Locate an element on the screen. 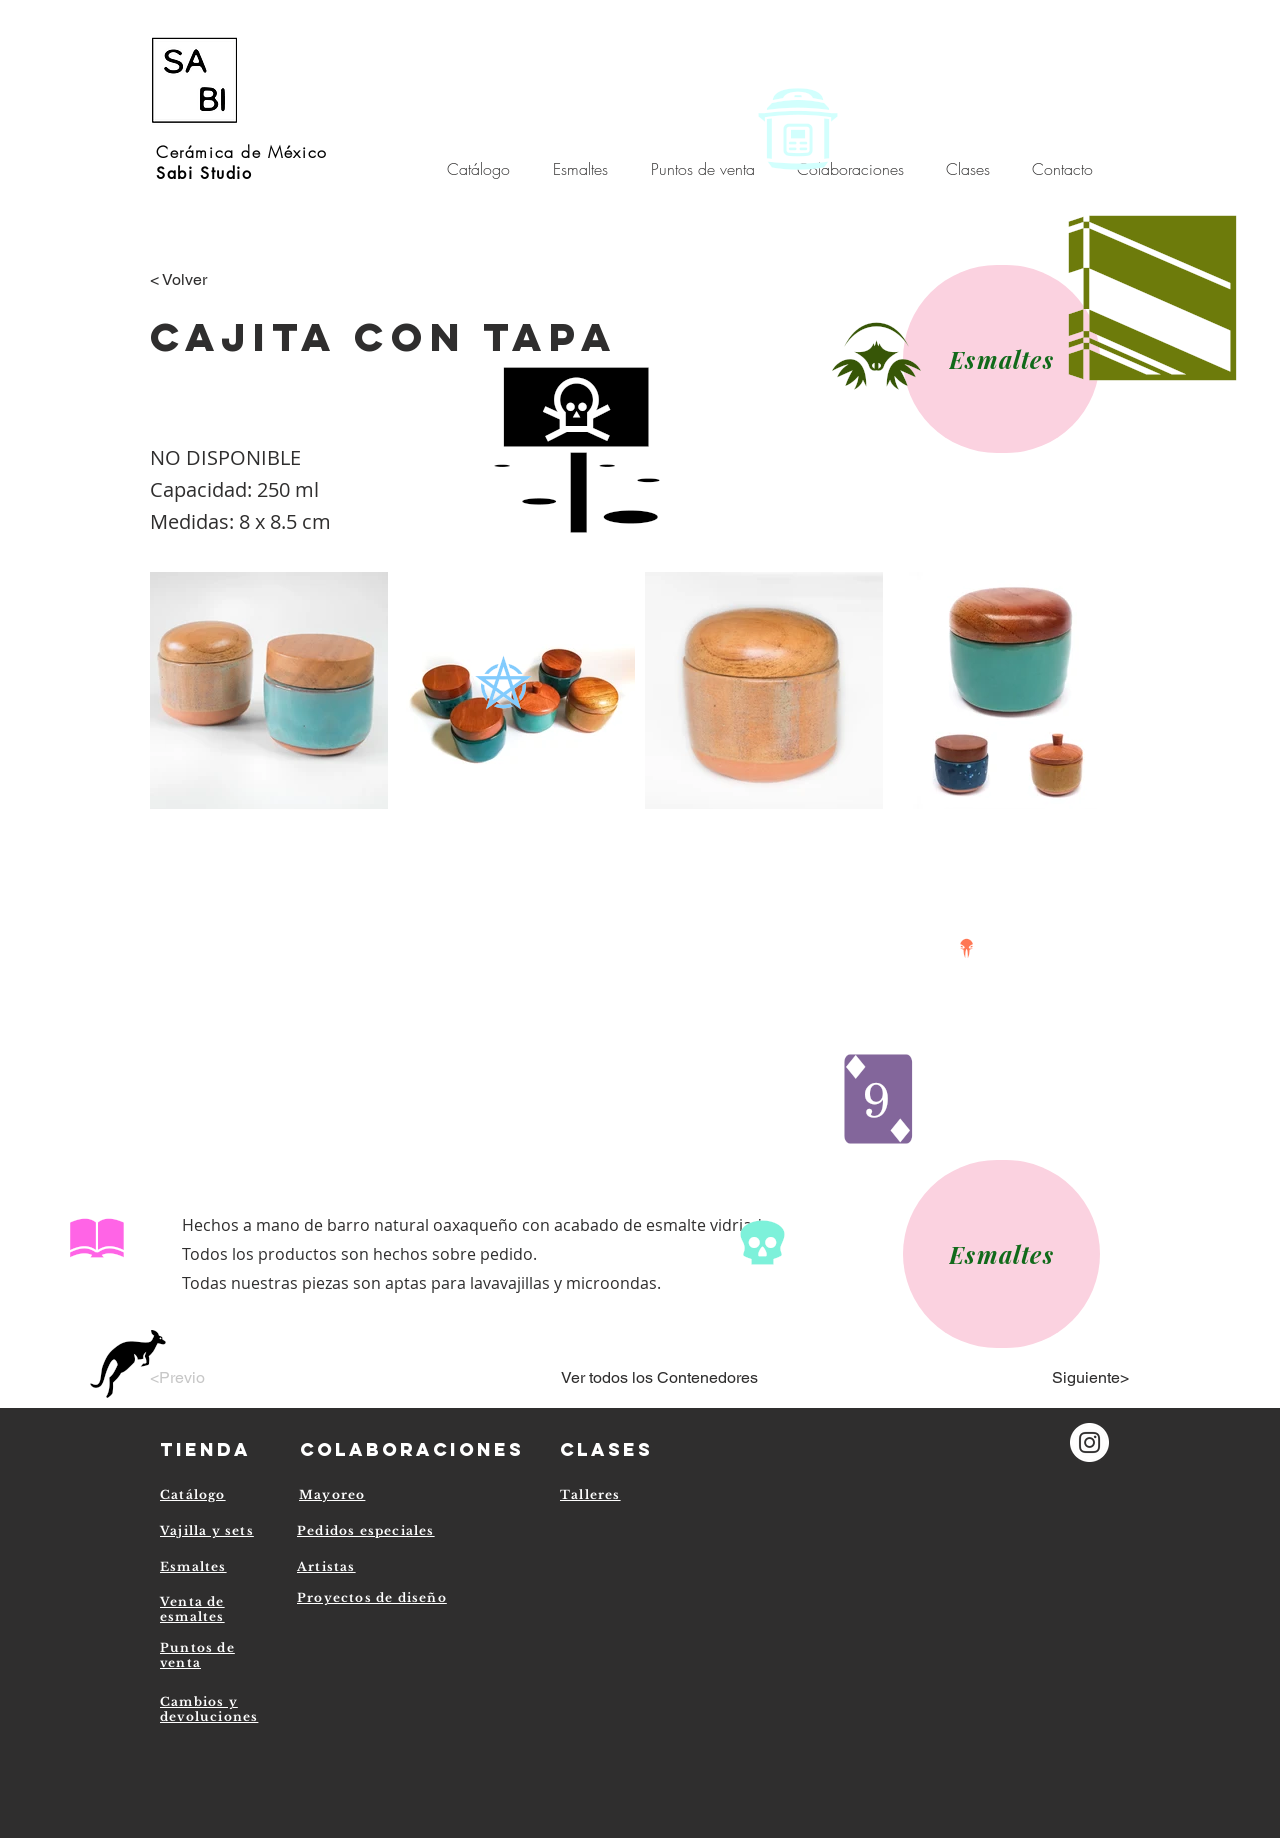  select pentacle symbol for game character or item is located at coordinates (503, 682).